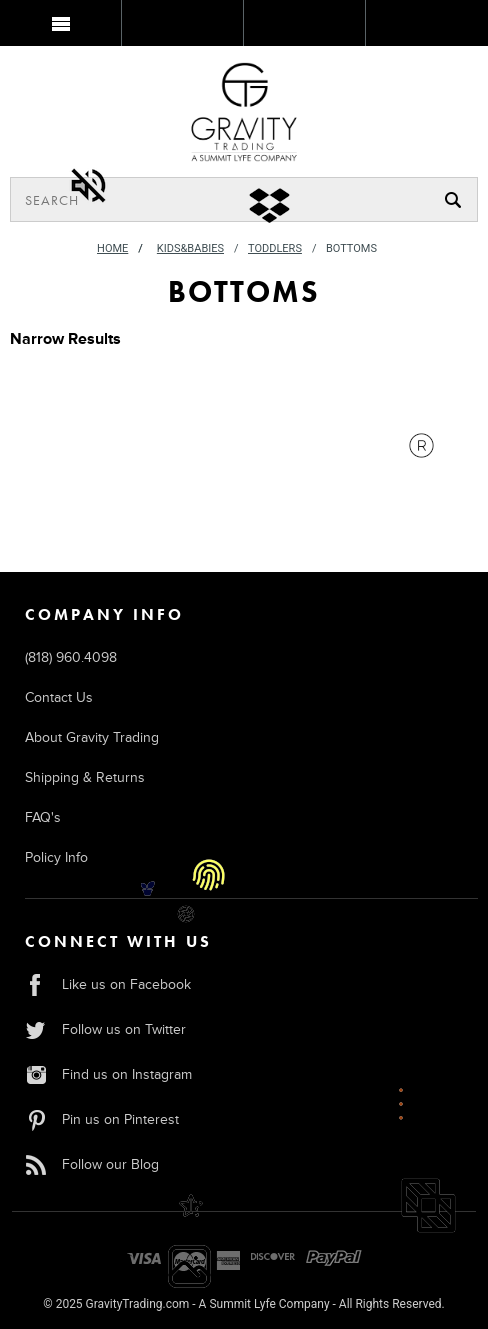 The height and width of the screenshot is (1329, 488). Describe the element at coordinates (269, 203) in the screenshot. I see `open Dropbox app` at that location.